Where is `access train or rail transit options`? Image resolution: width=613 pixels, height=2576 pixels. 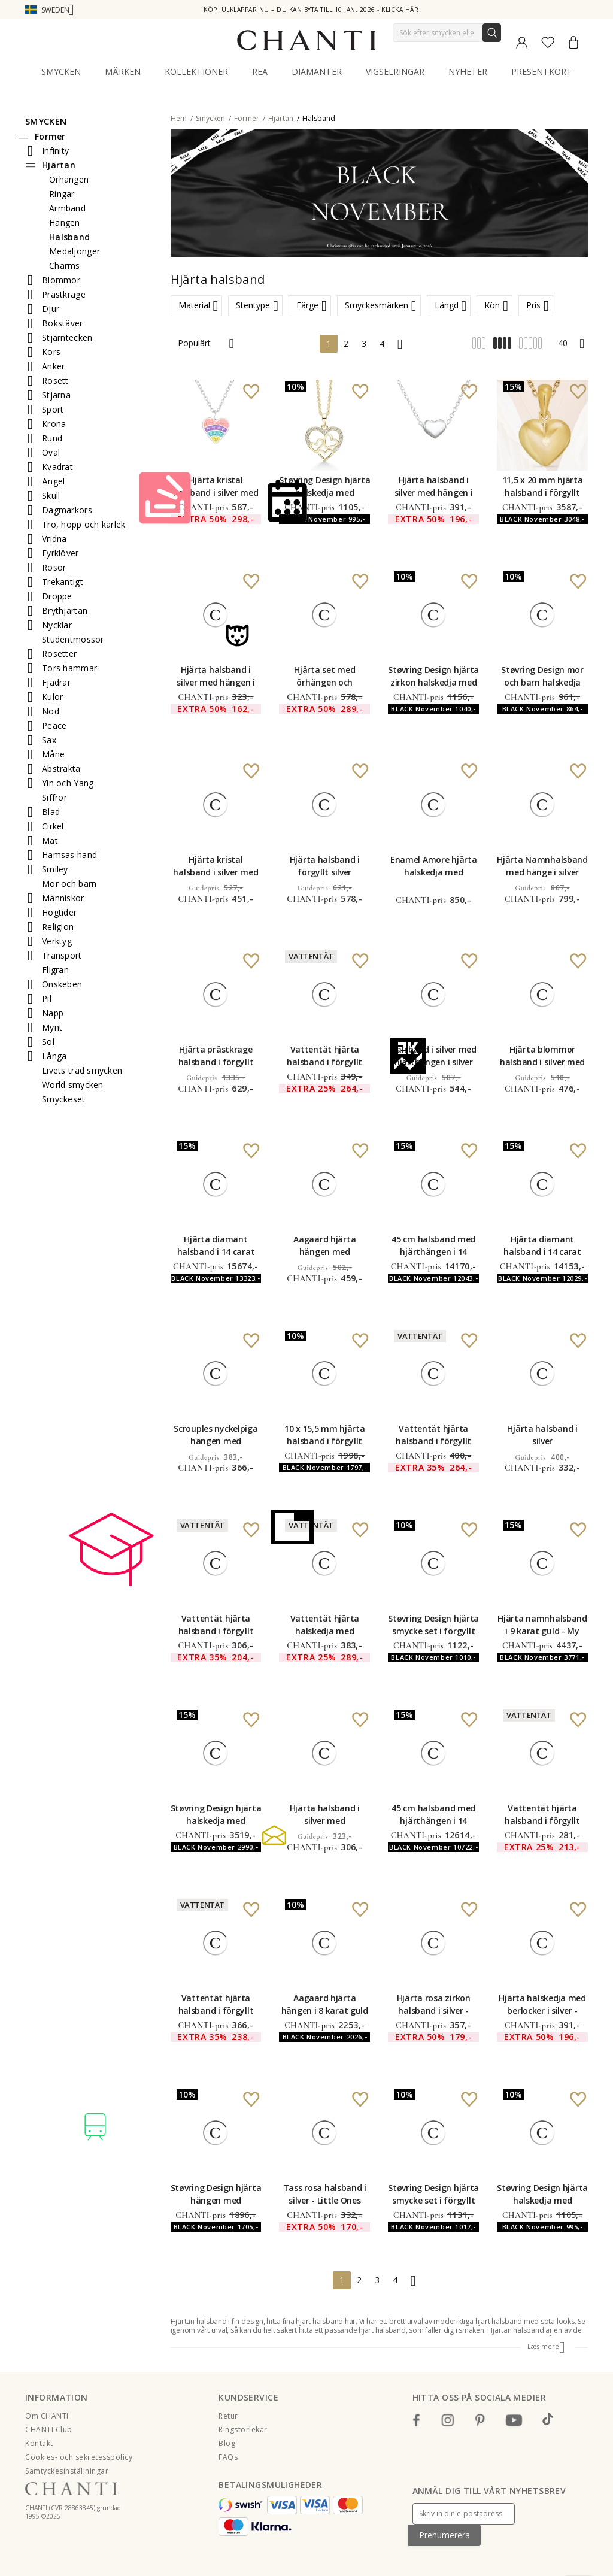
access train or rail transit options is located at coordinates (95, 2126).